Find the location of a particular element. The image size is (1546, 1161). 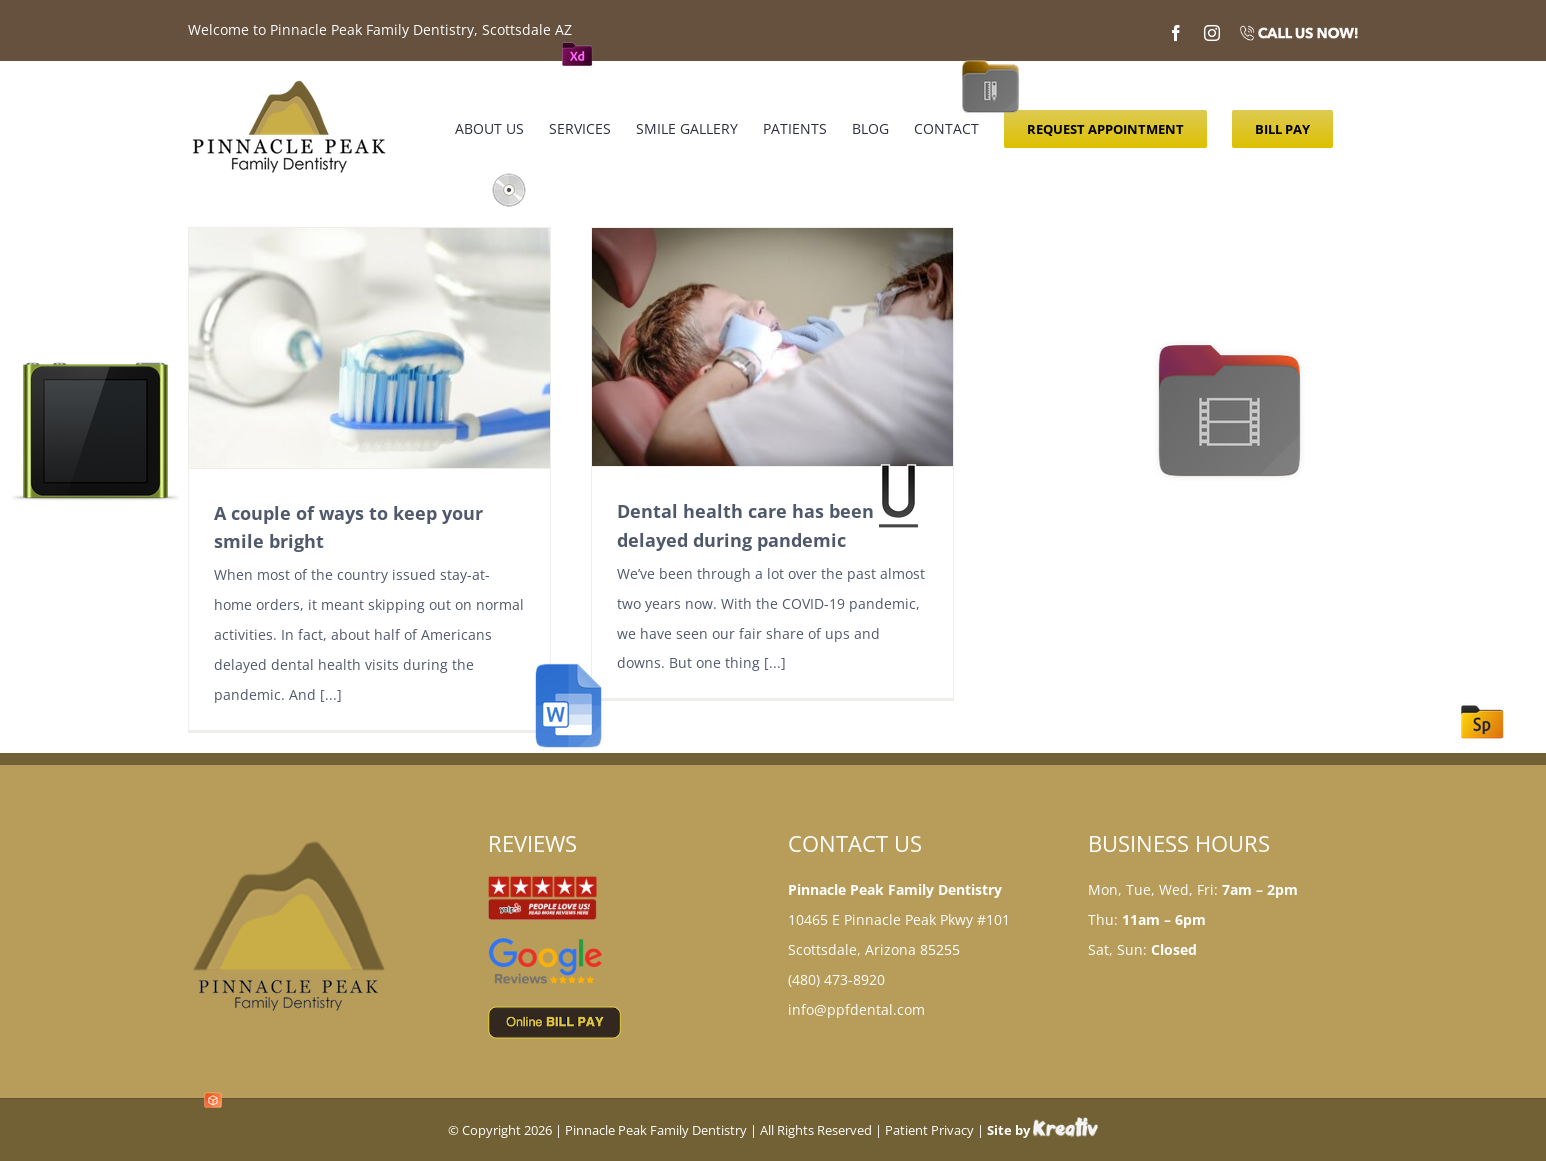

open folder containing Adobe XD project files is located at coordinates (577, 55).